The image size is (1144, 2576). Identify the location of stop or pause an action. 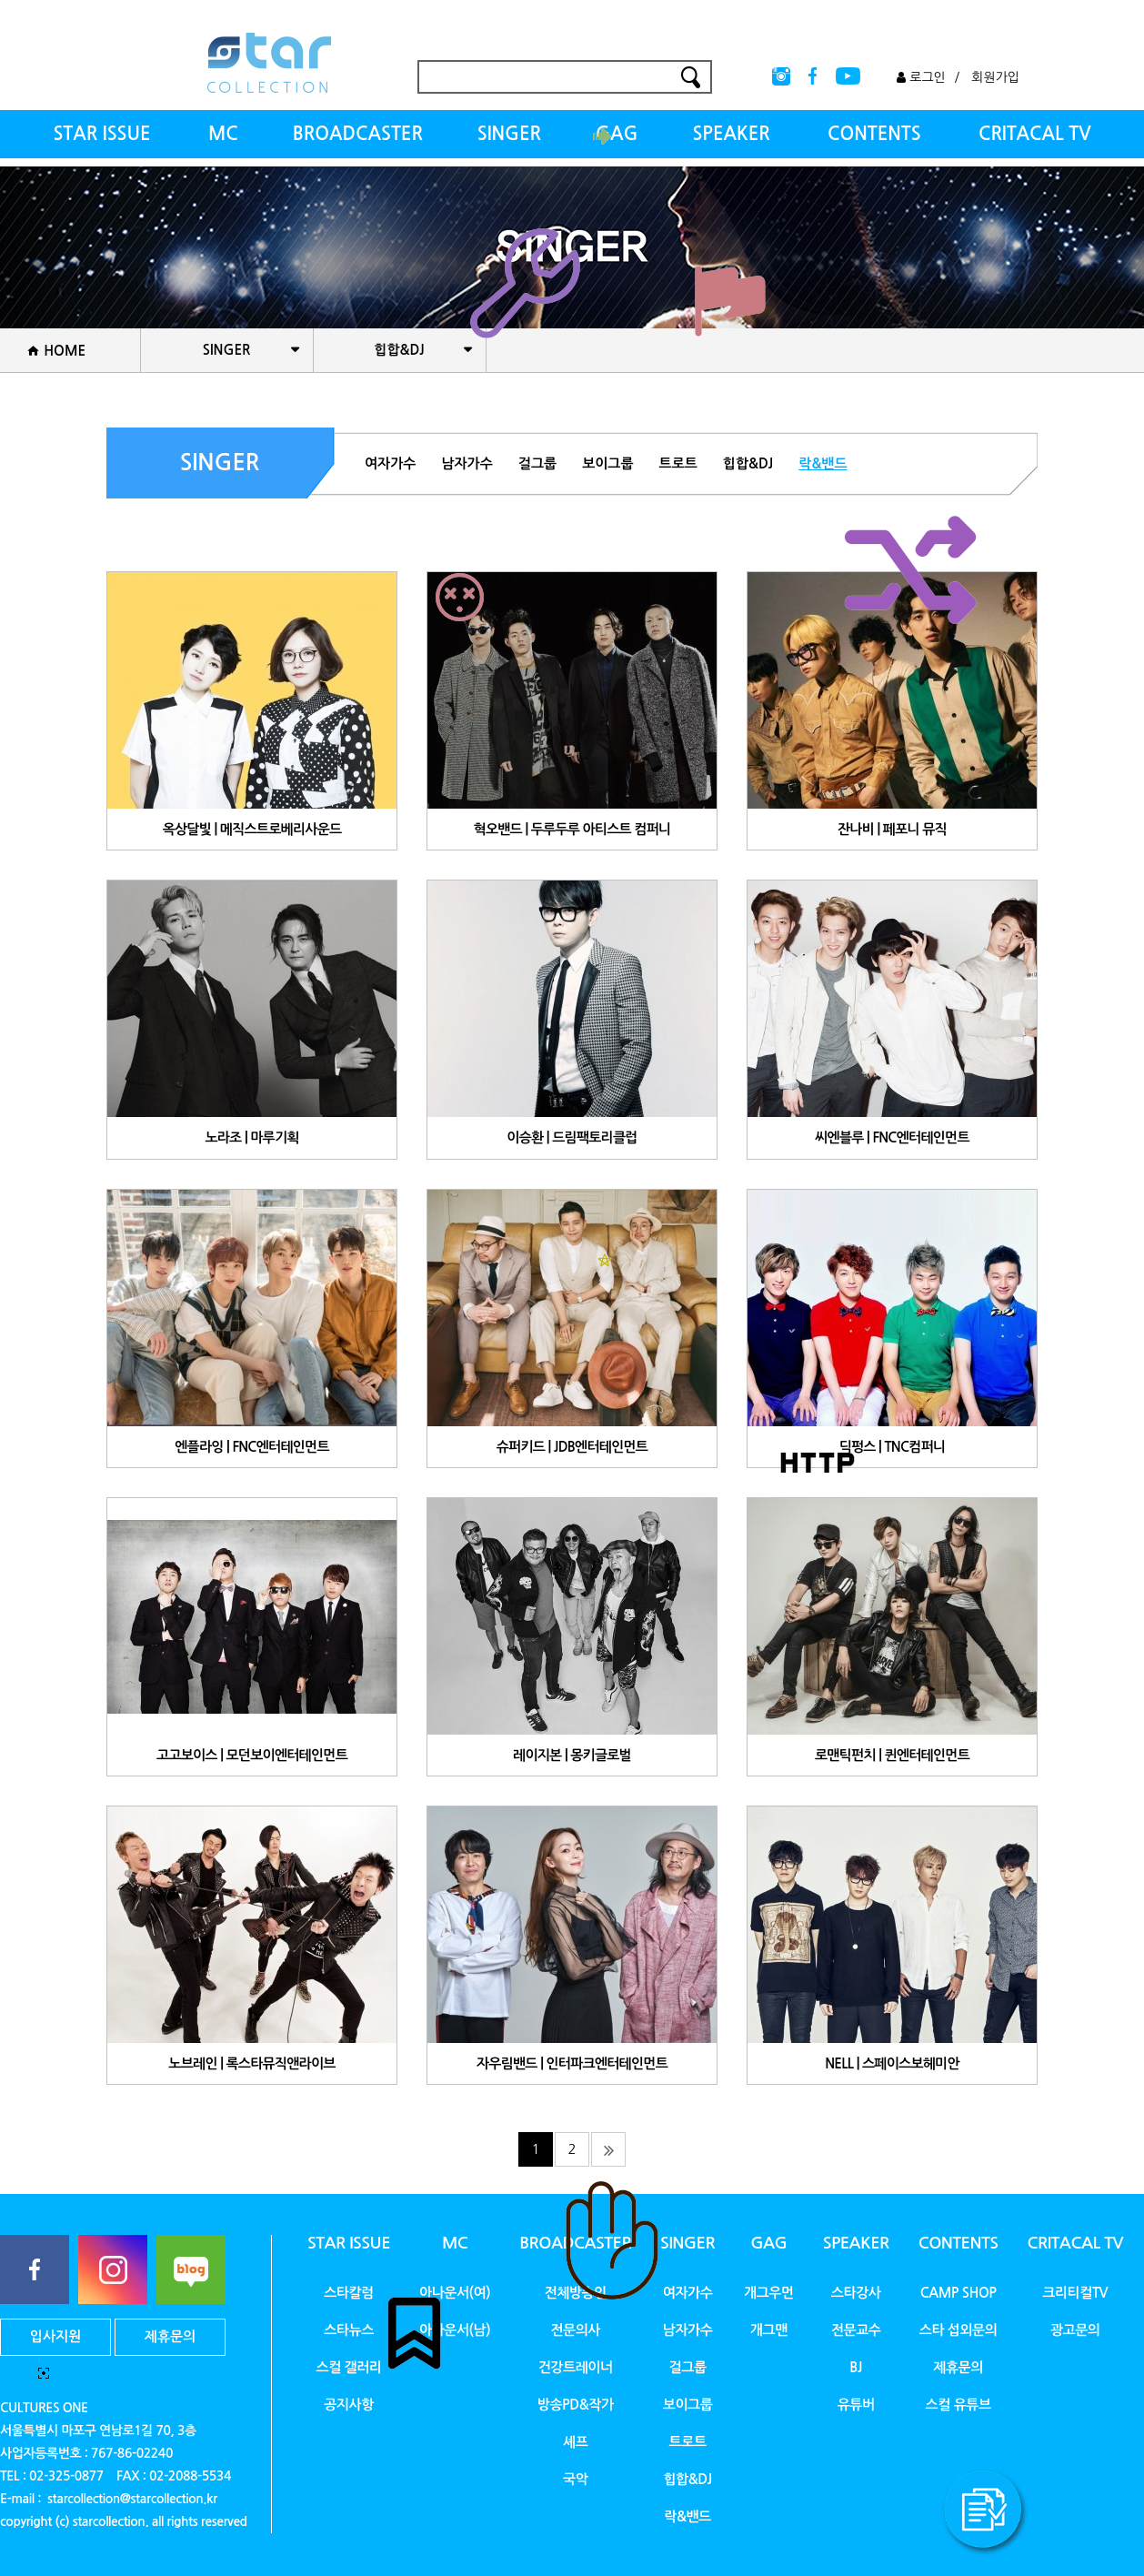
(612, 2240).